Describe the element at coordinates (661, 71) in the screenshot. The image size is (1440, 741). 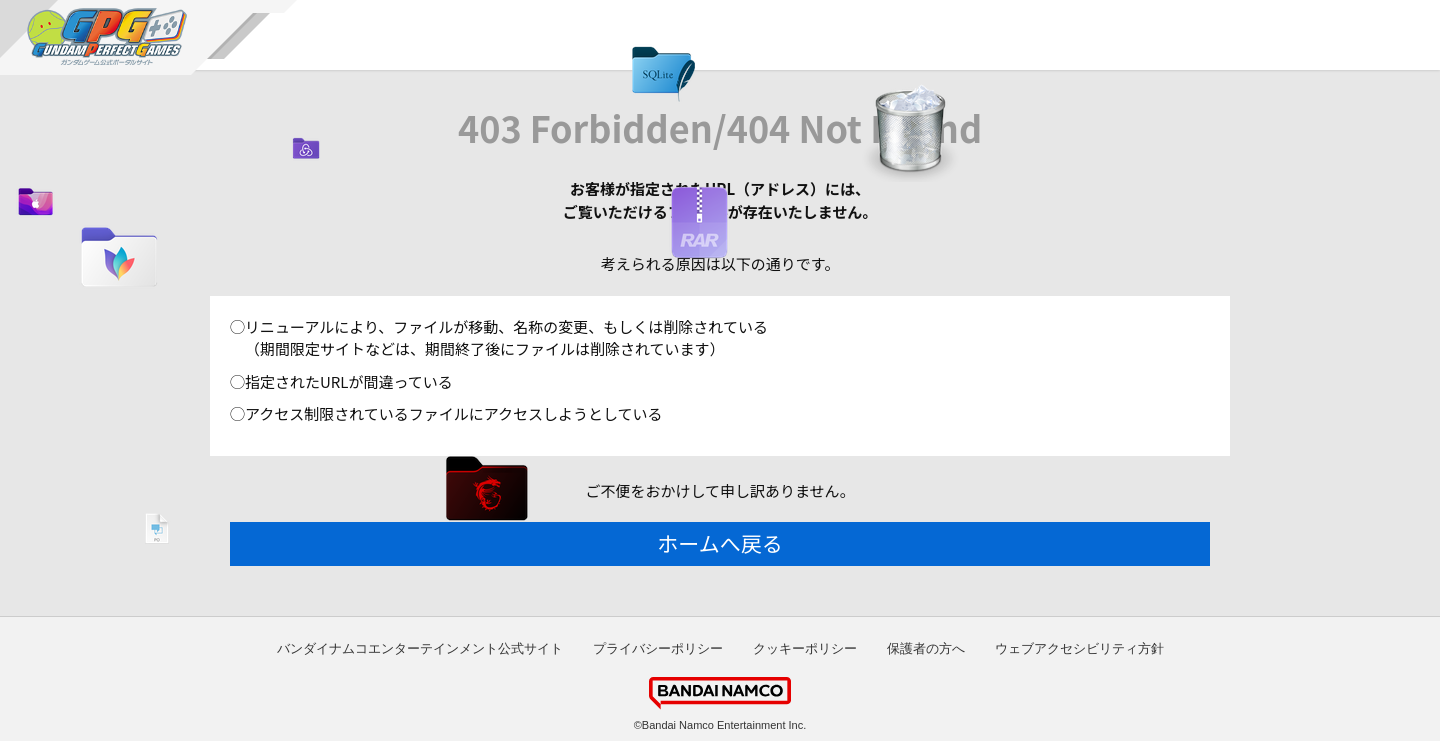
I see `open folder containing SQLite database files` at that location.